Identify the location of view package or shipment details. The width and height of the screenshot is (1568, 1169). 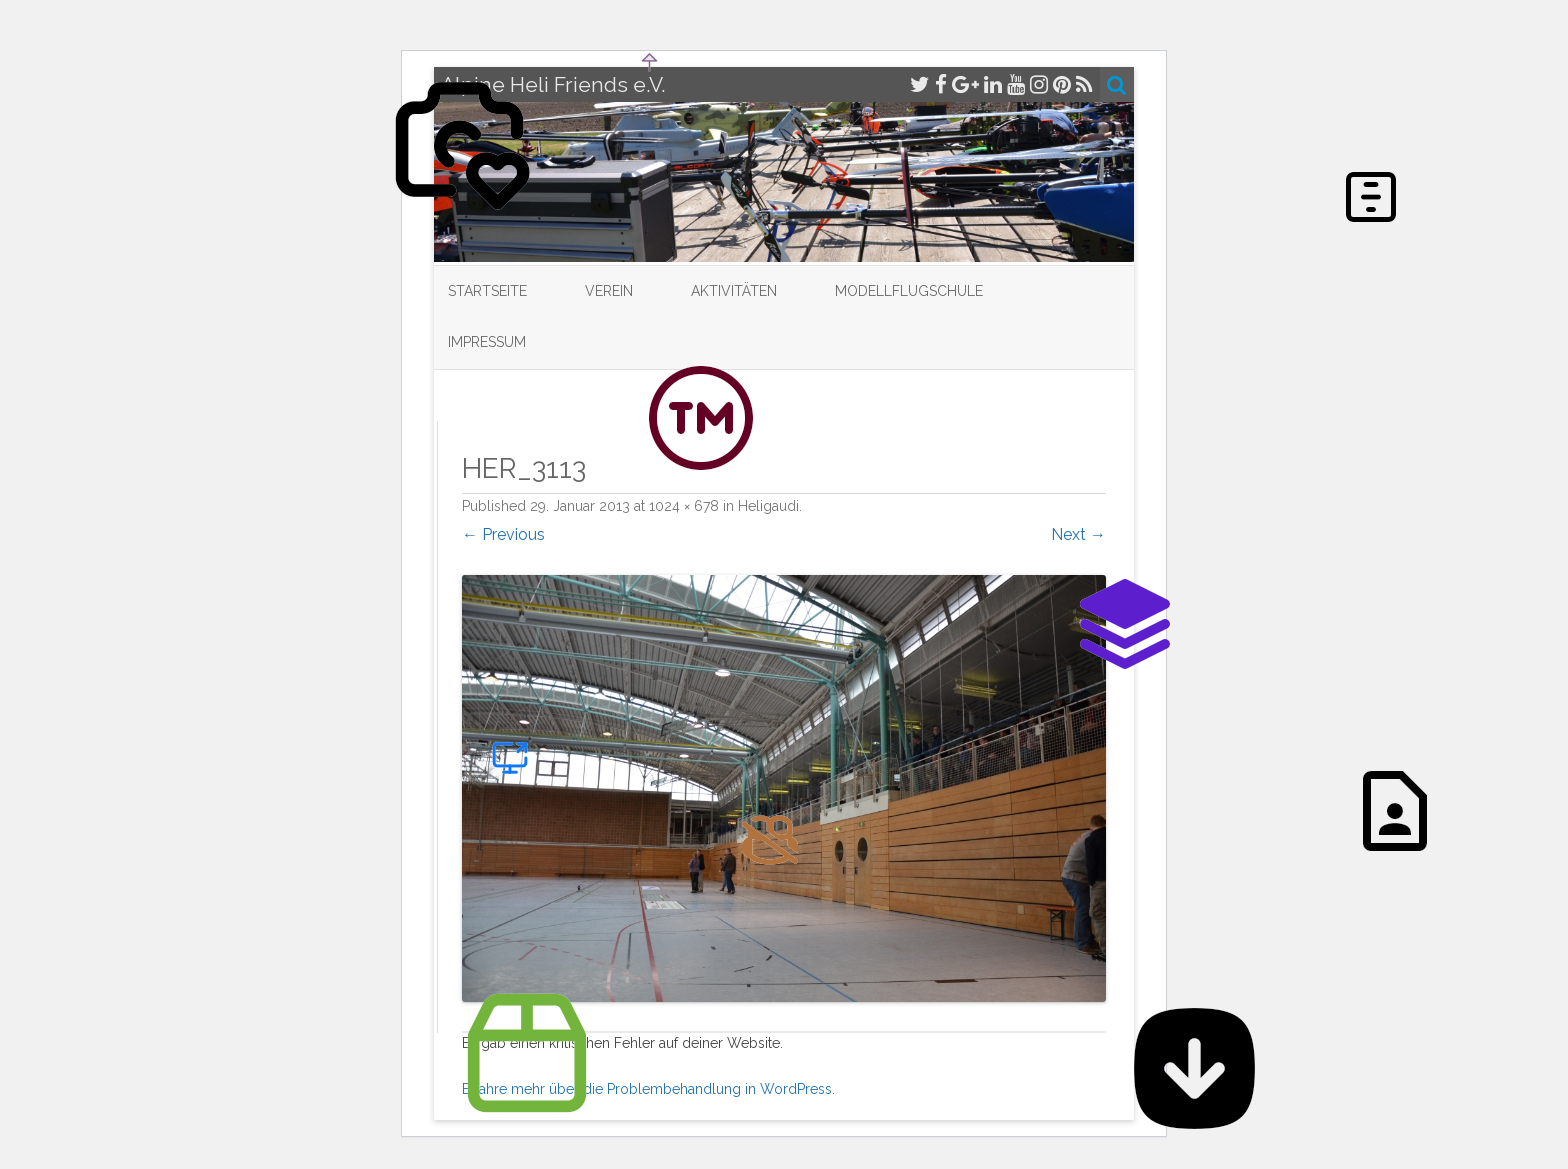
(527, 1053).